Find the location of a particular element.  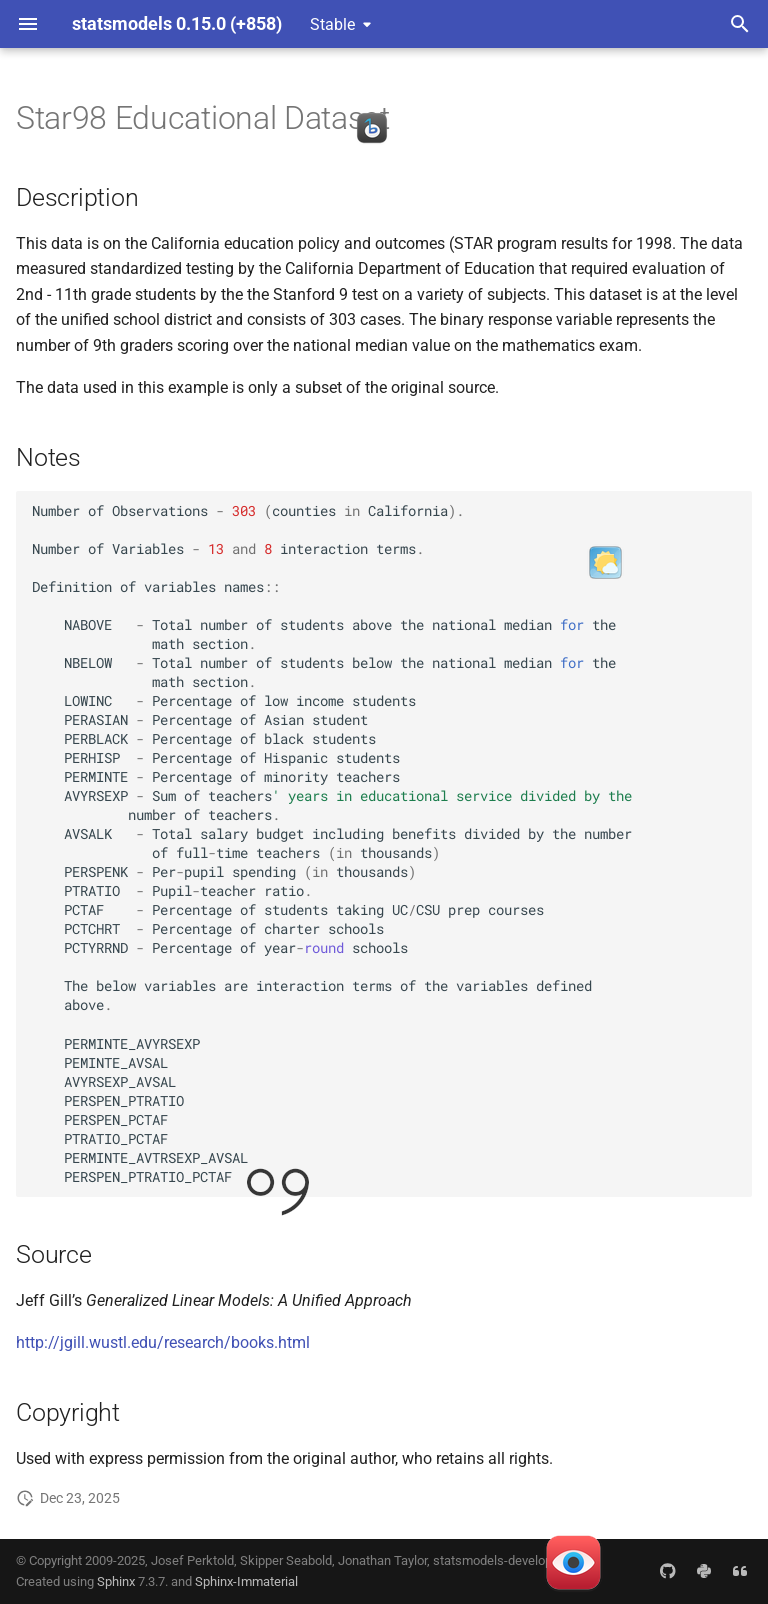

open aegisub subtitle editor is located at coordinates (573, 1562).